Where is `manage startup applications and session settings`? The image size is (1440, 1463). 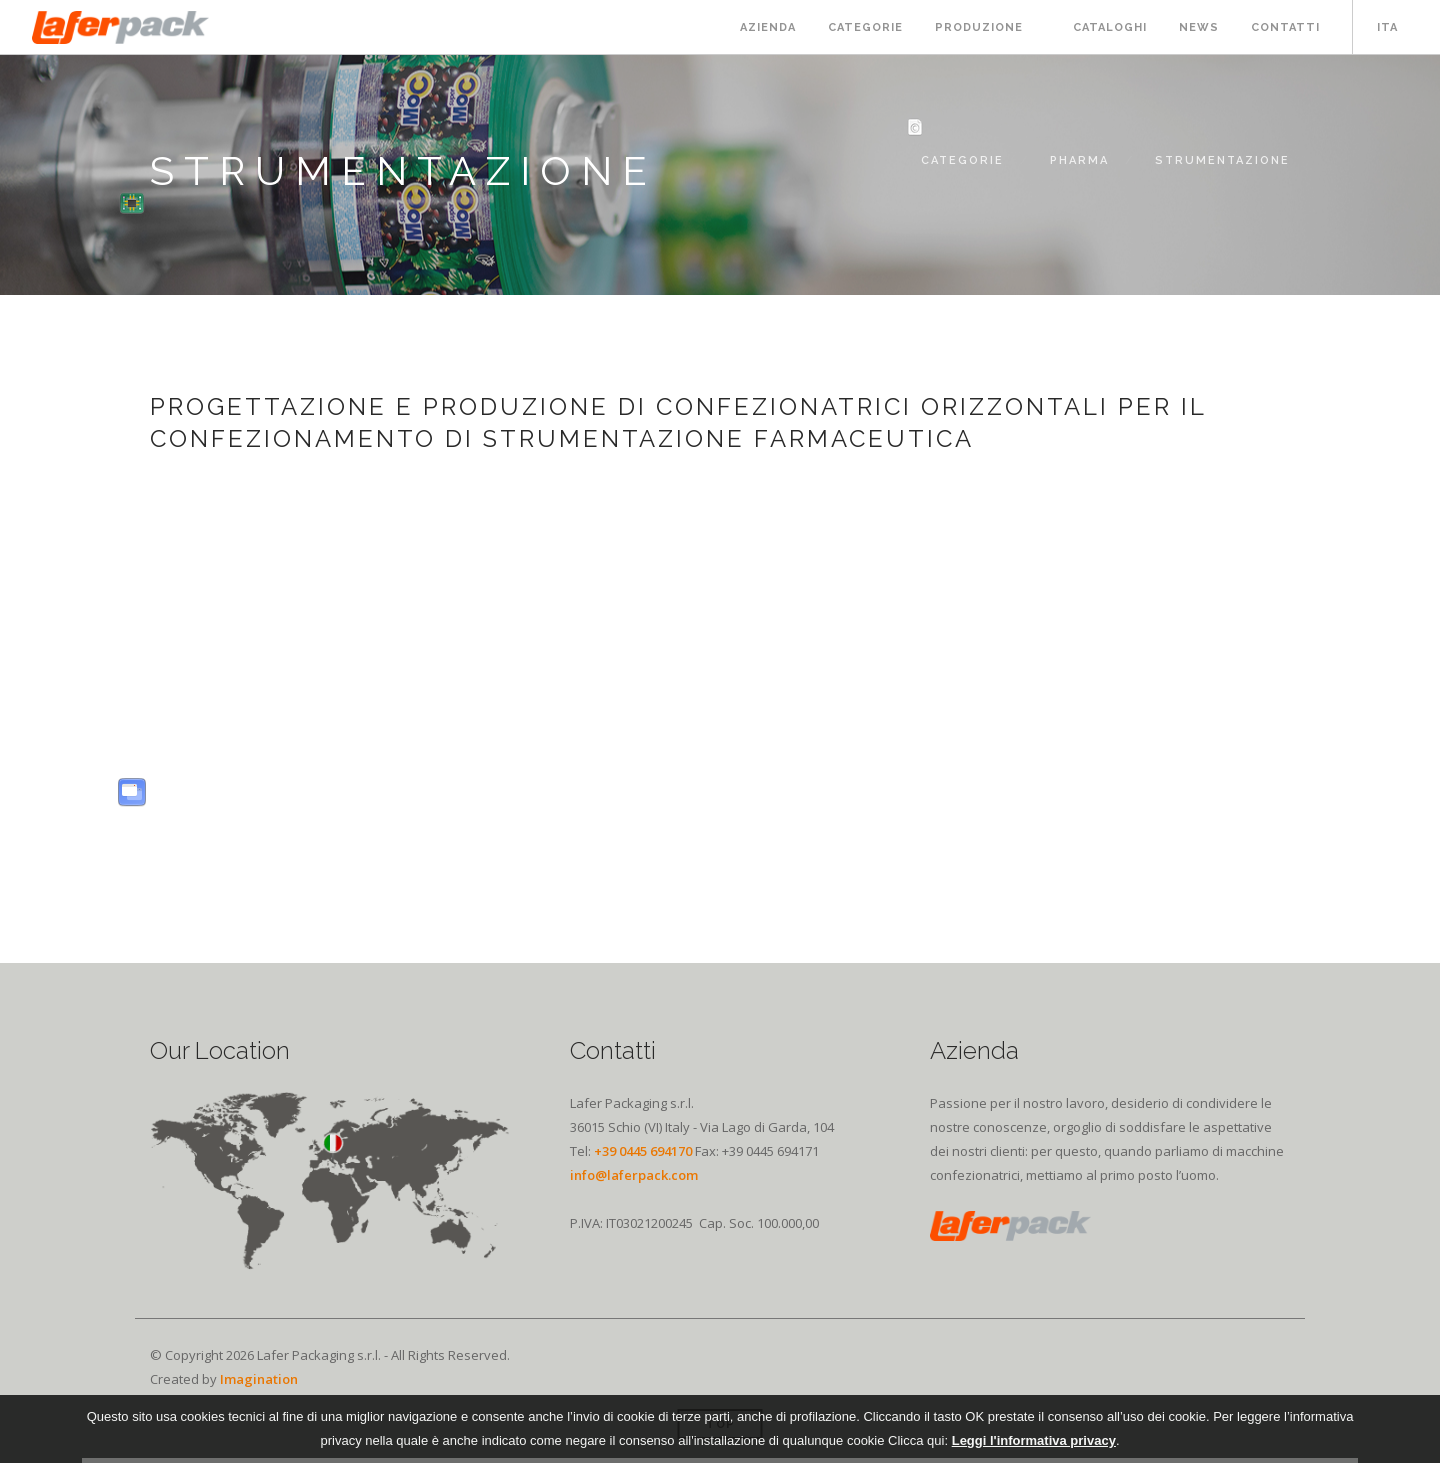
manage startup applications and session settings is located at coordinates (132, 792).